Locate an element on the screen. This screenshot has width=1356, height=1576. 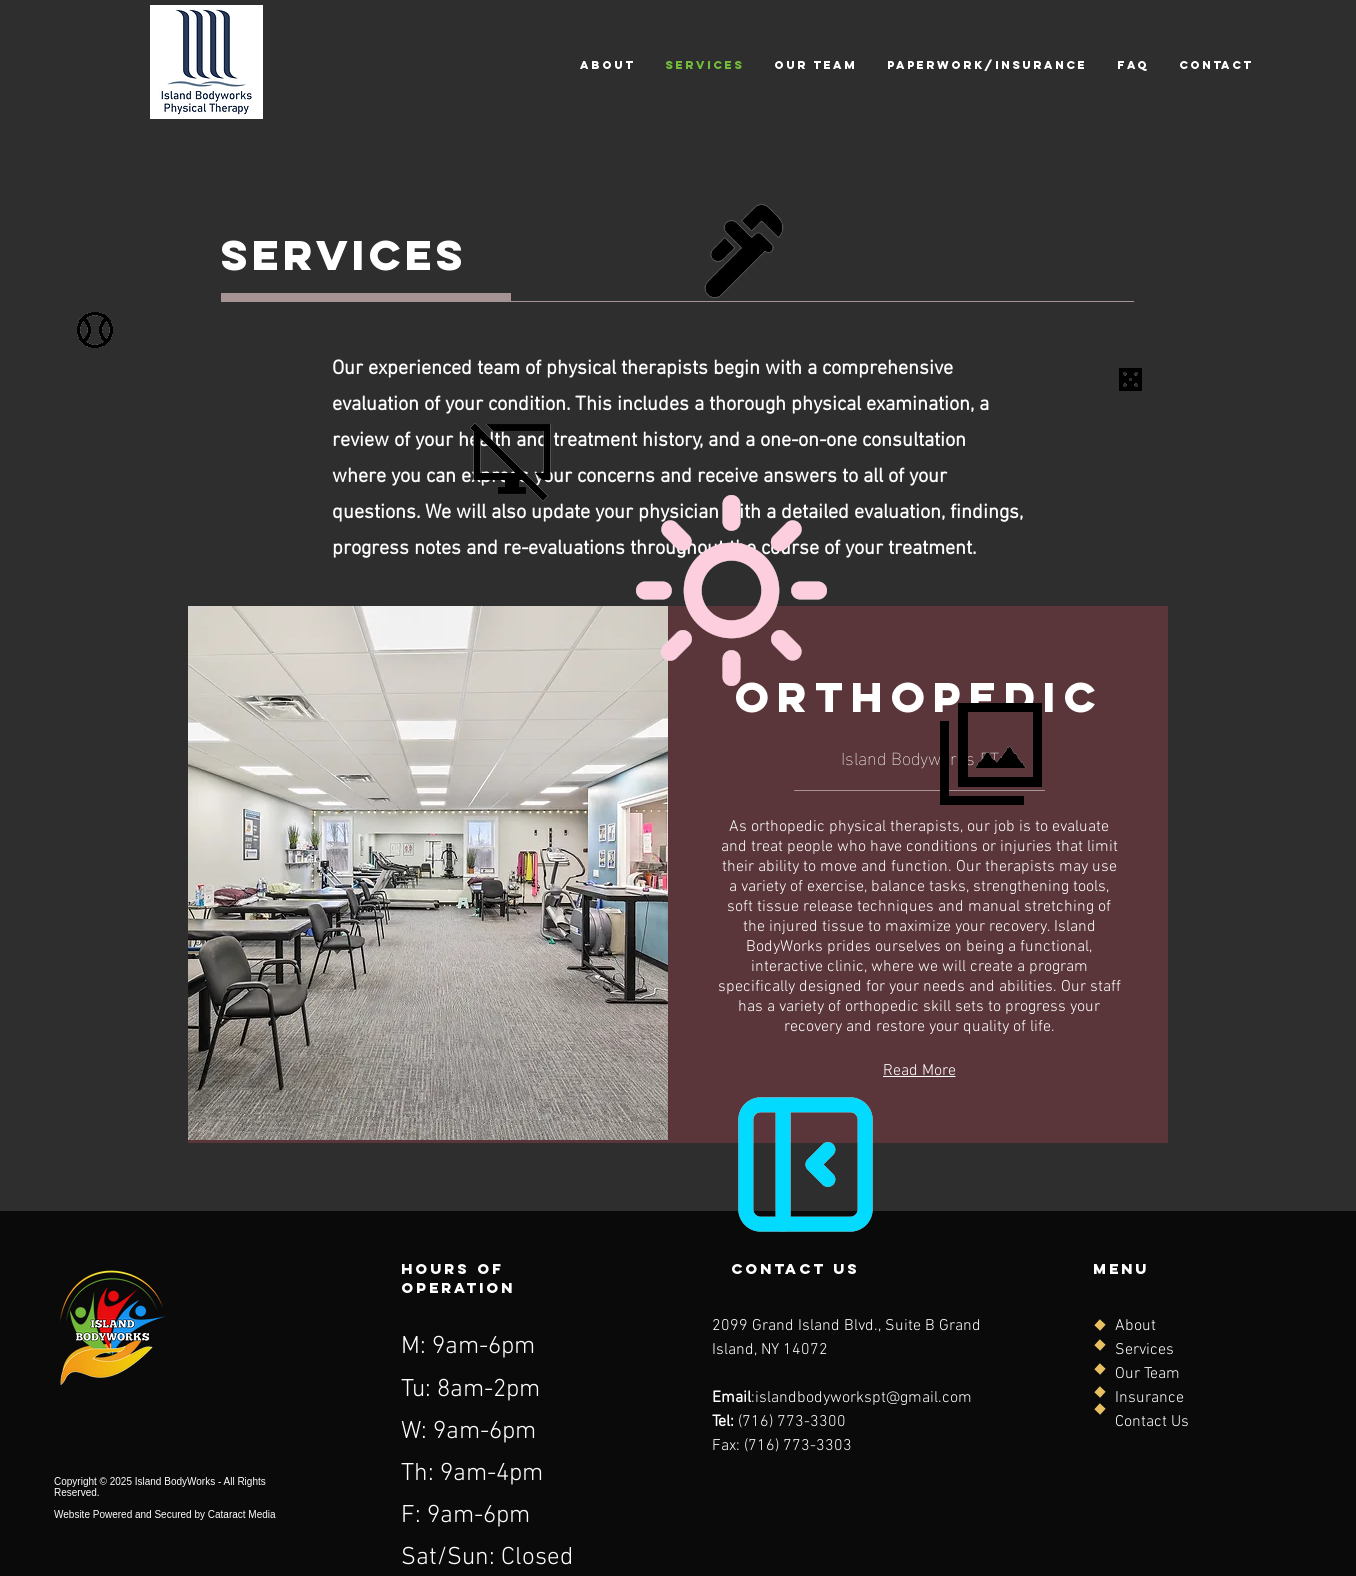
access casino or gambling games is located at coordinates (1130, 379).